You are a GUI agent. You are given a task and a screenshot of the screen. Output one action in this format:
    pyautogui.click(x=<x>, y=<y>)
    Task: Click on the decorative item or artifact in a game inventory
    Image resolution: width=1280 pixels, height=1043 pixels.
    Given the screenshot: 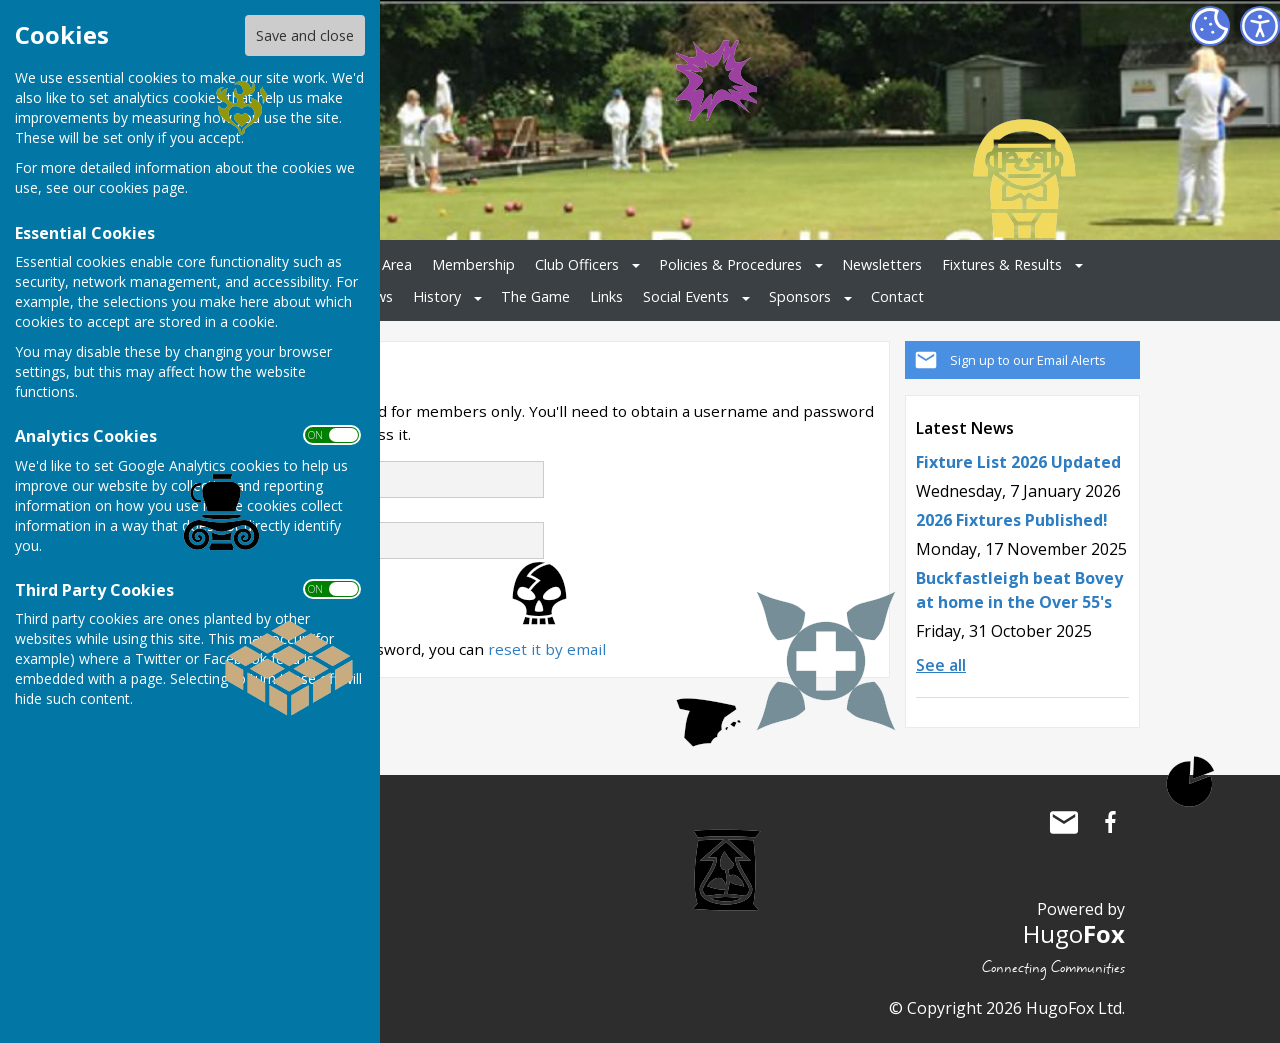 What is the action you would take?
    pyautogui.click(x=221, y=511)
    